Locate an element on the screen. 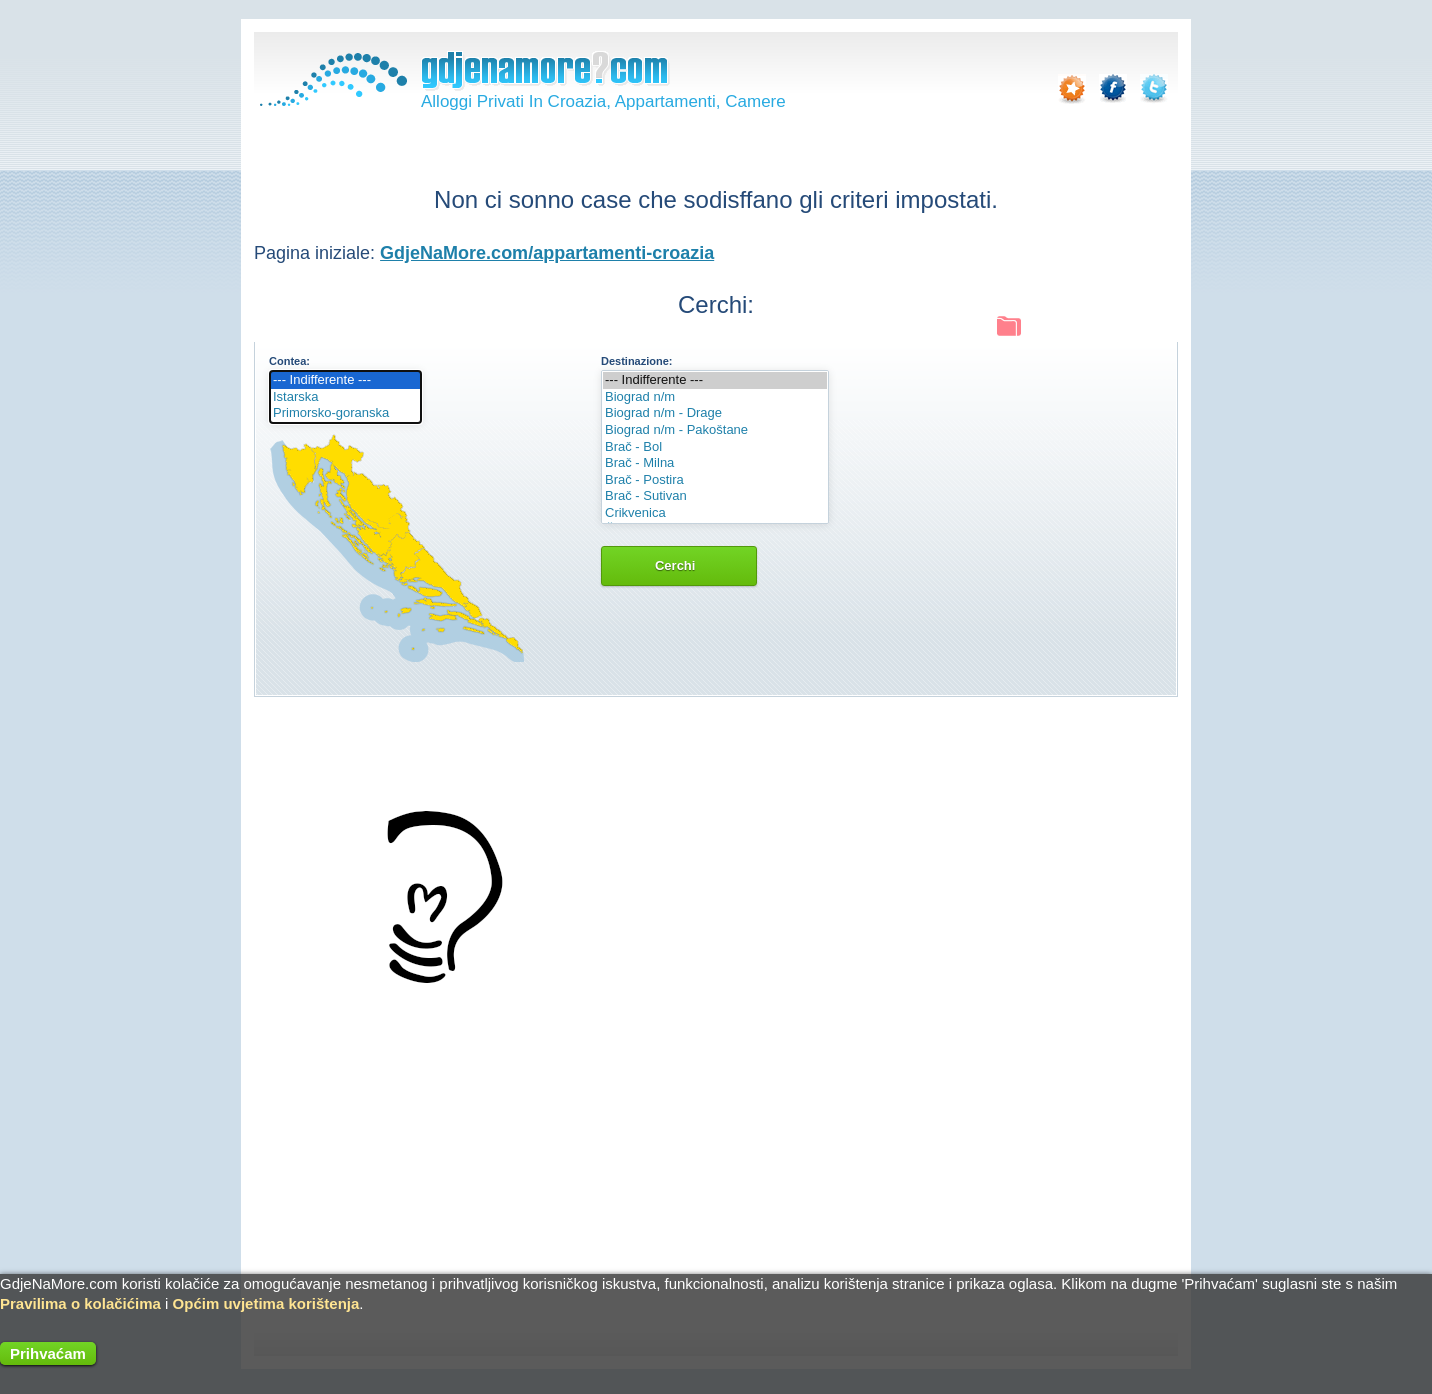  open jabber messaging app is located at coordinates (445, 897).